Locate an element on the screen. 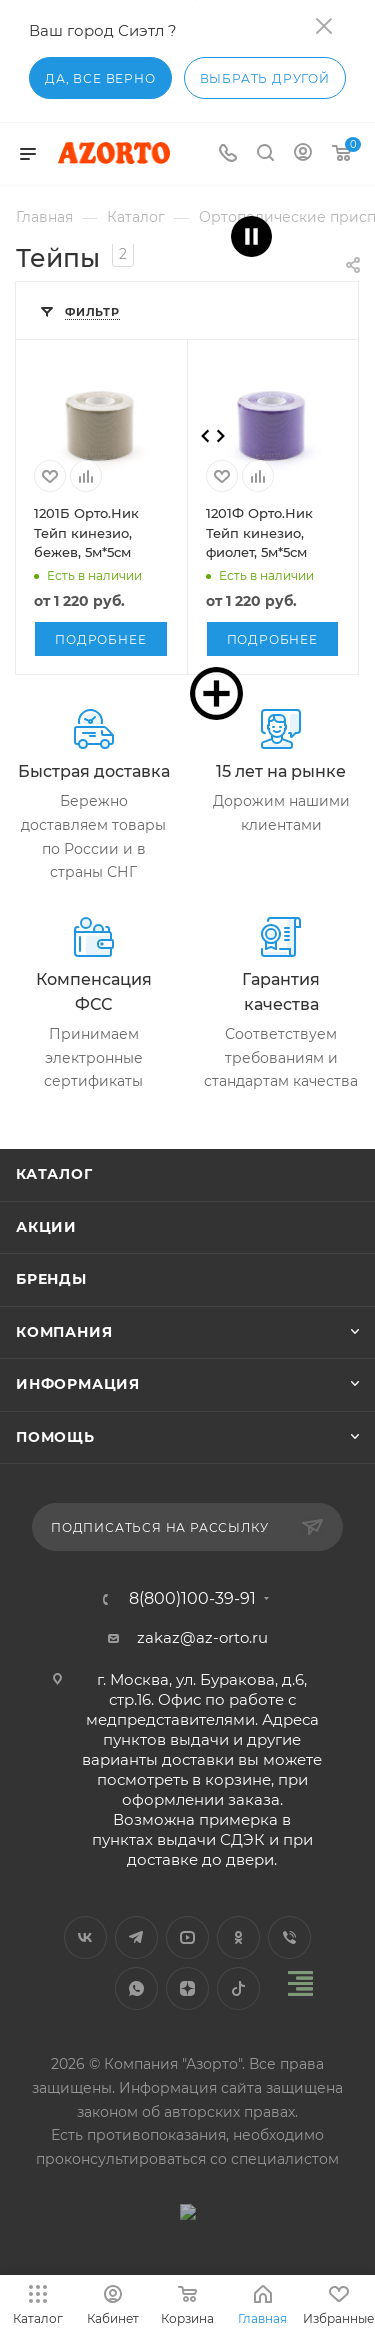  align text to the right is located at coordinates (300, 1983).